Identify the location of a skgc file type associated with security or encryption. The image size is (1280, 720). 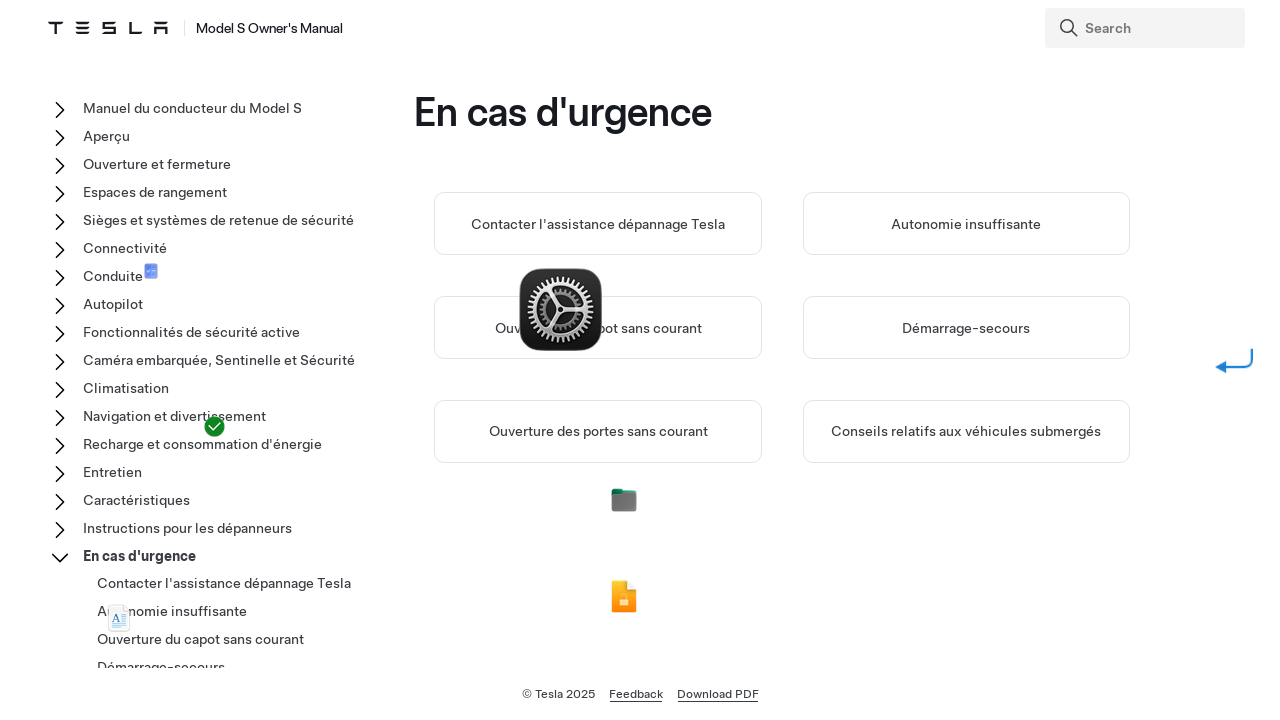
(624, 597).